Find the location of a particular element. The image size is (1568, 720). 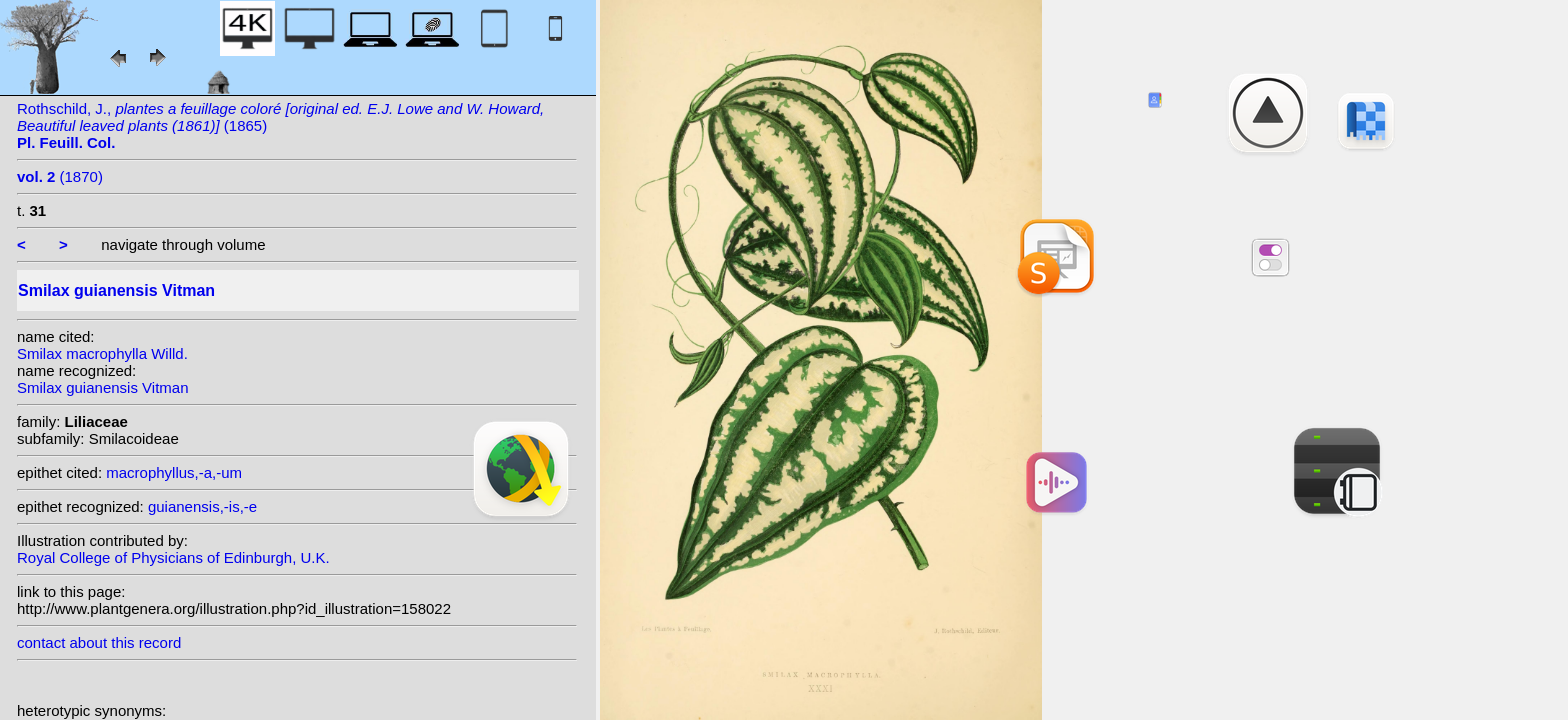

configure ldap server connection settings is located at coordinates (1337, 471).